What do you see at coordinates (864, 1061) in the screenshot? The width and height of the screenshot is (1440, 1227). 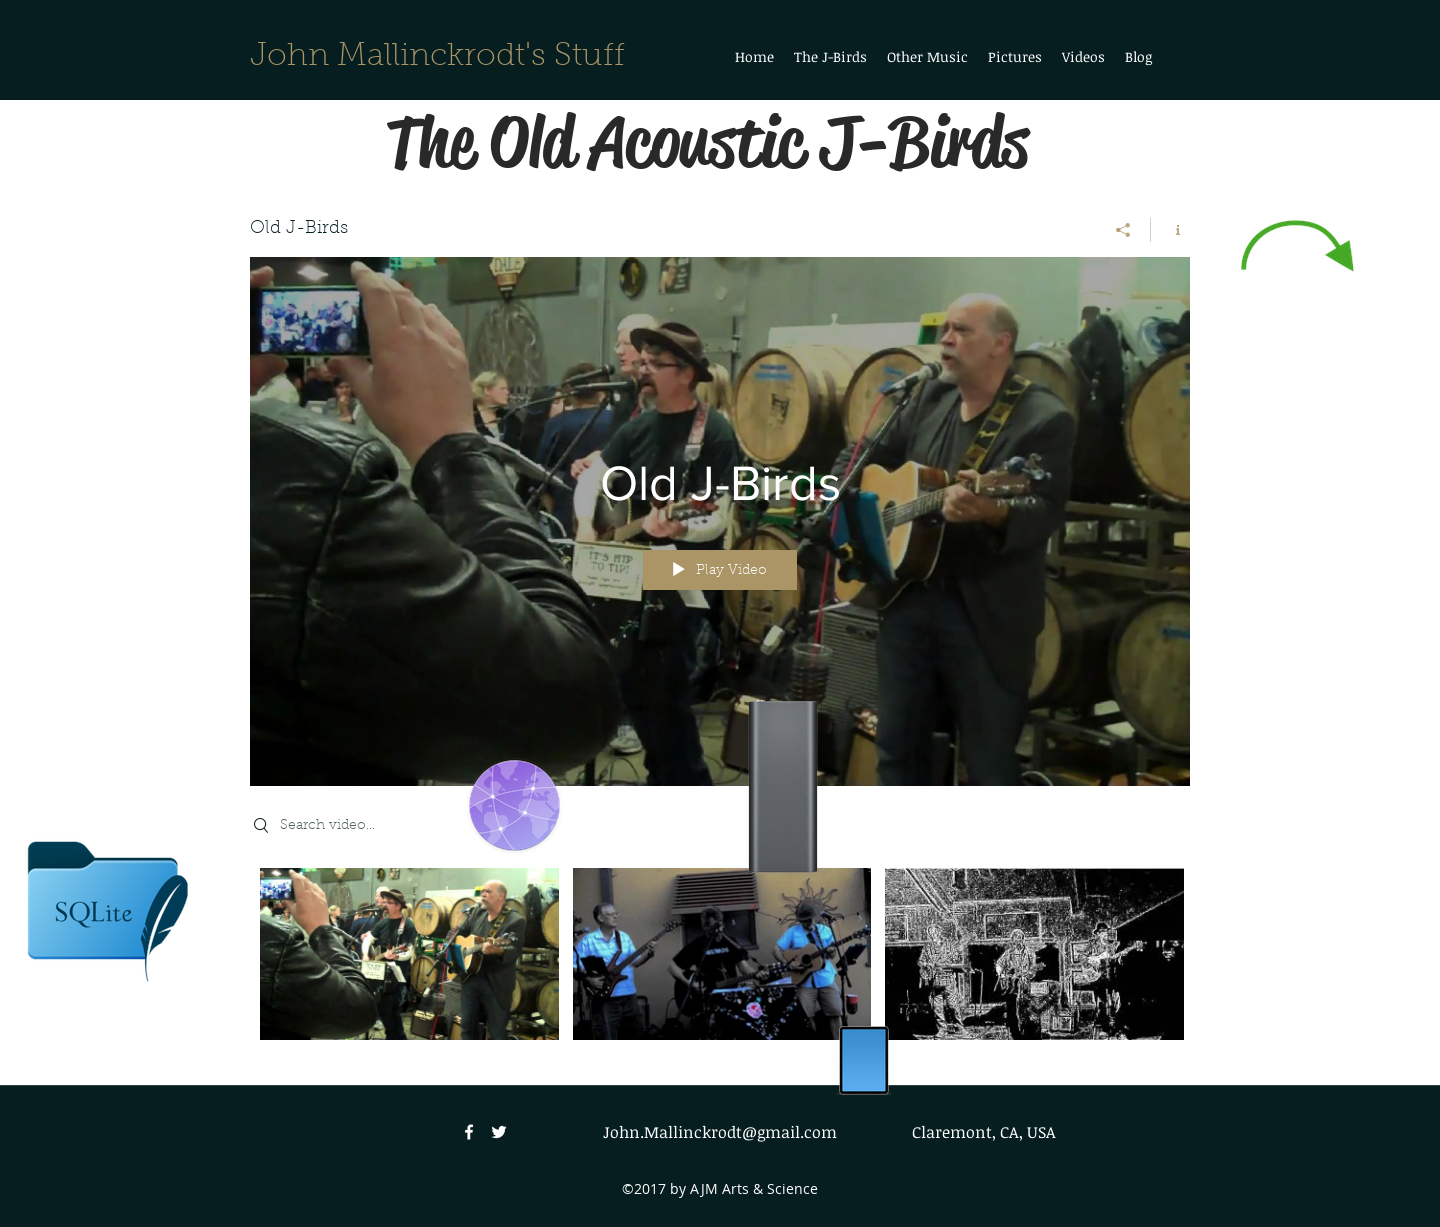 I see `iPad Air device connected` at bounding box center [864, 1061].